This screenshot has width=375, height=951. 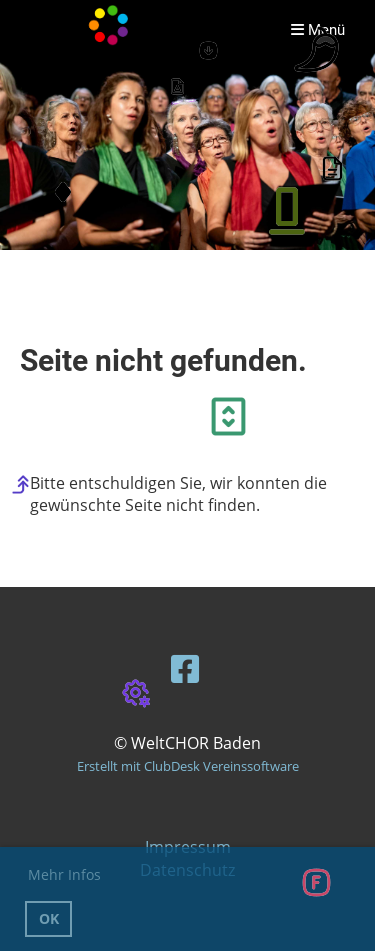 What do you see at coordinates (332, 168) in the screenshot?
I see `view file details or description` at bounding box center [332, 168].